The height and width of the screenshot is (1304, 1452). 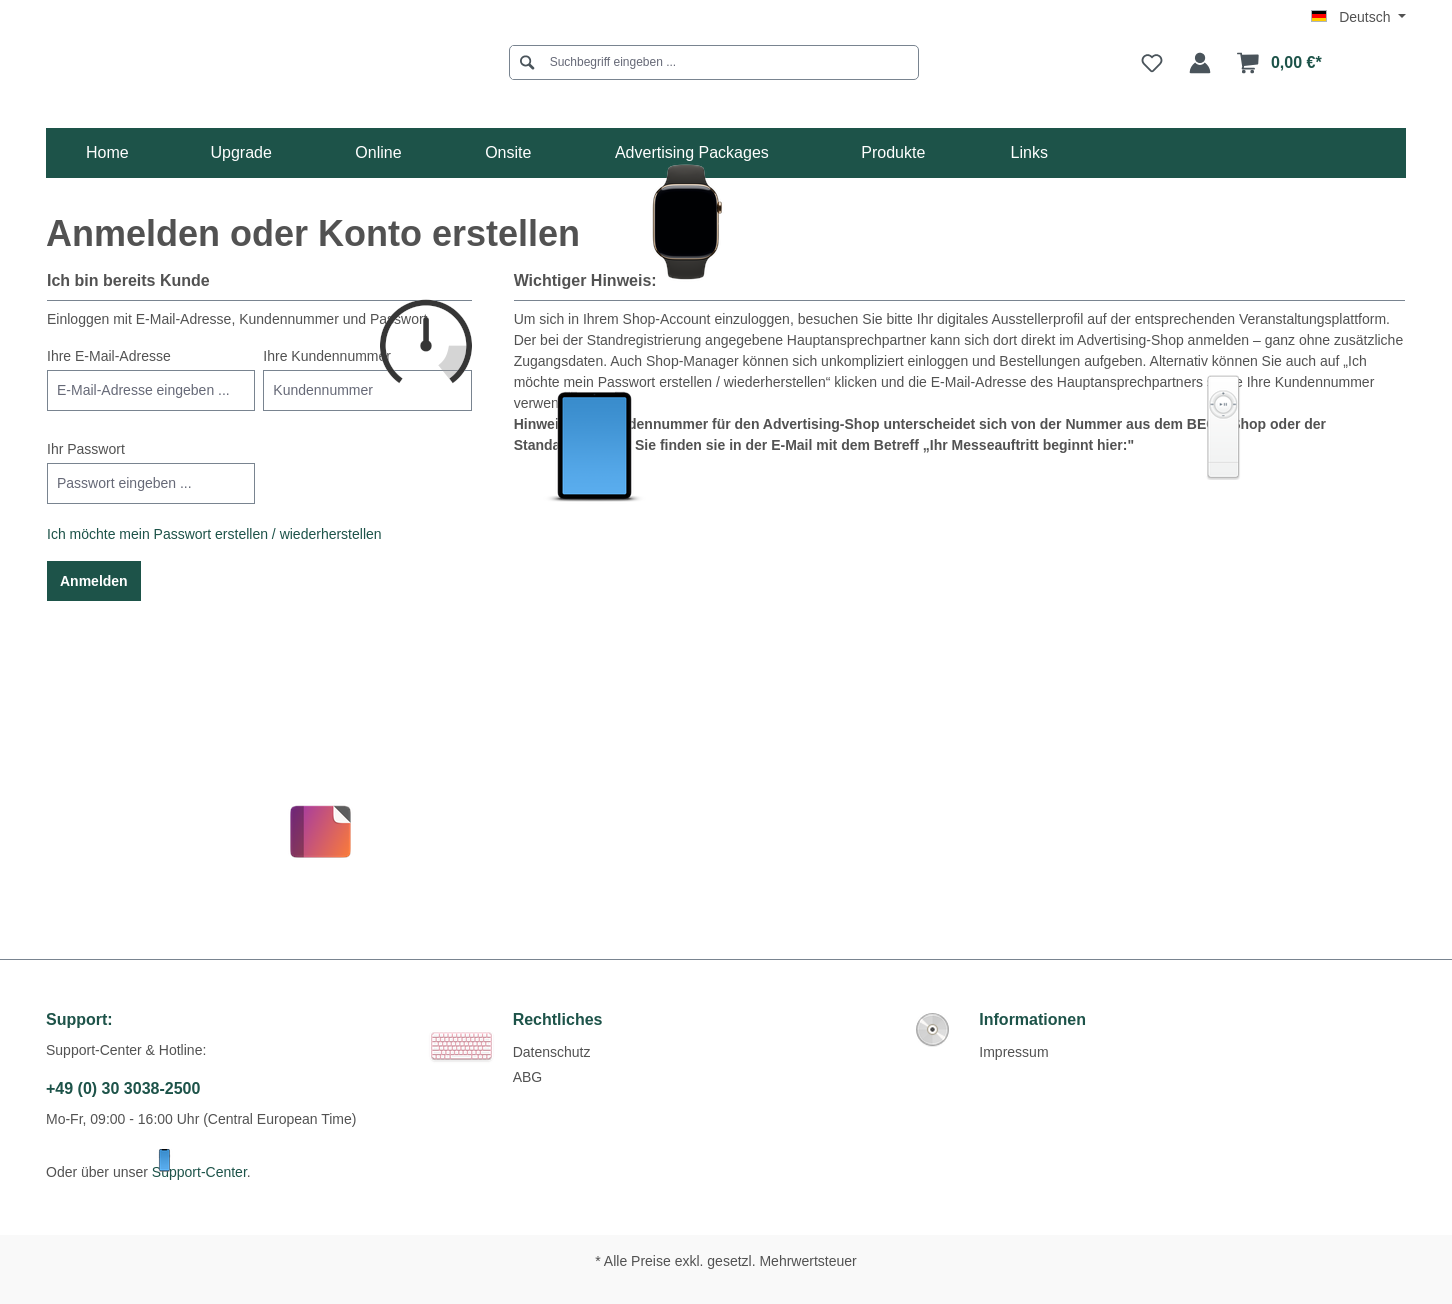 What do you see at coordinates (594, 434) in the screenshot?
I see `iPad Mini device icon` at bounding box center [594, 434].